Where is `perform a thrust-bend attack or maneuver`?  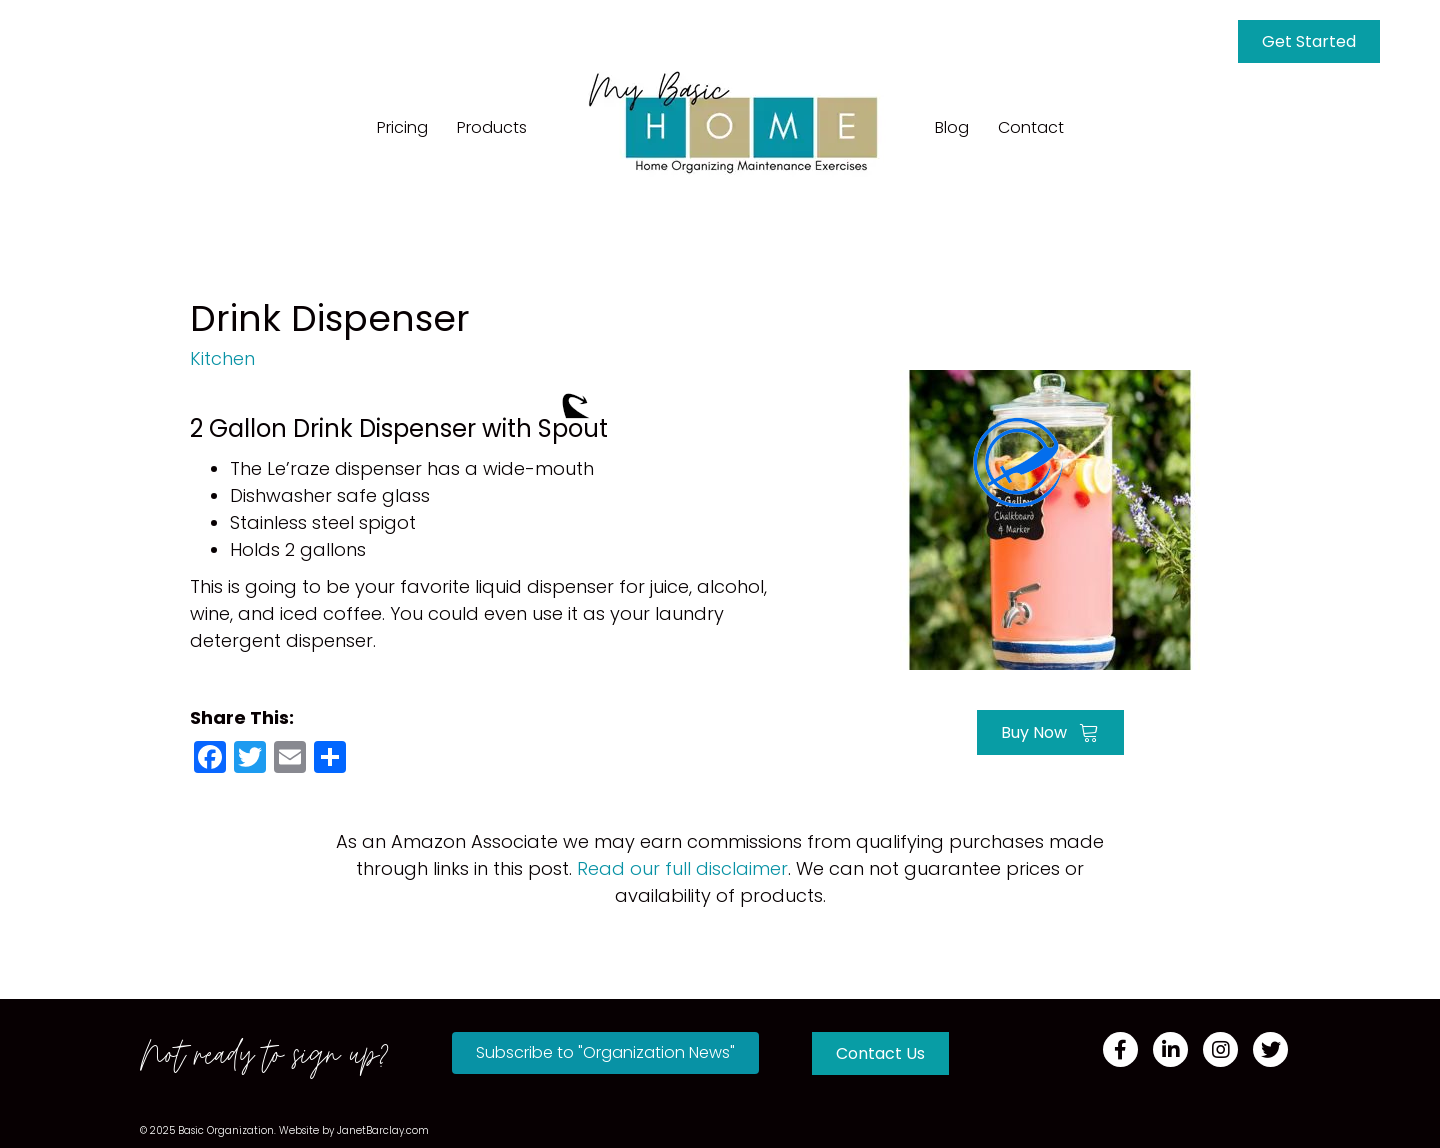
perform a thrust-bend attack or maneuver is located at coordinates (576, 405).